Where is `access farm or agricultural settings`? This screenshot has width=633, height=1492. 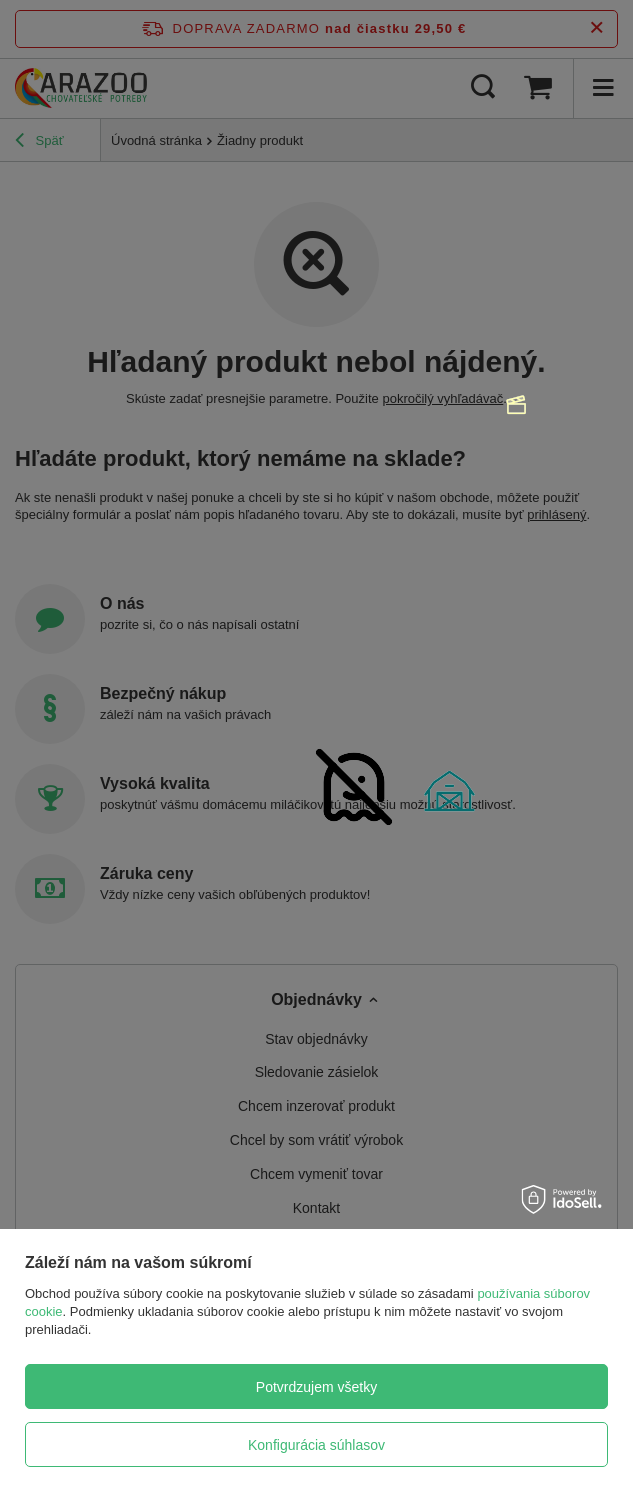 access farm or agricultural settings is located at coordinates (449, 794).